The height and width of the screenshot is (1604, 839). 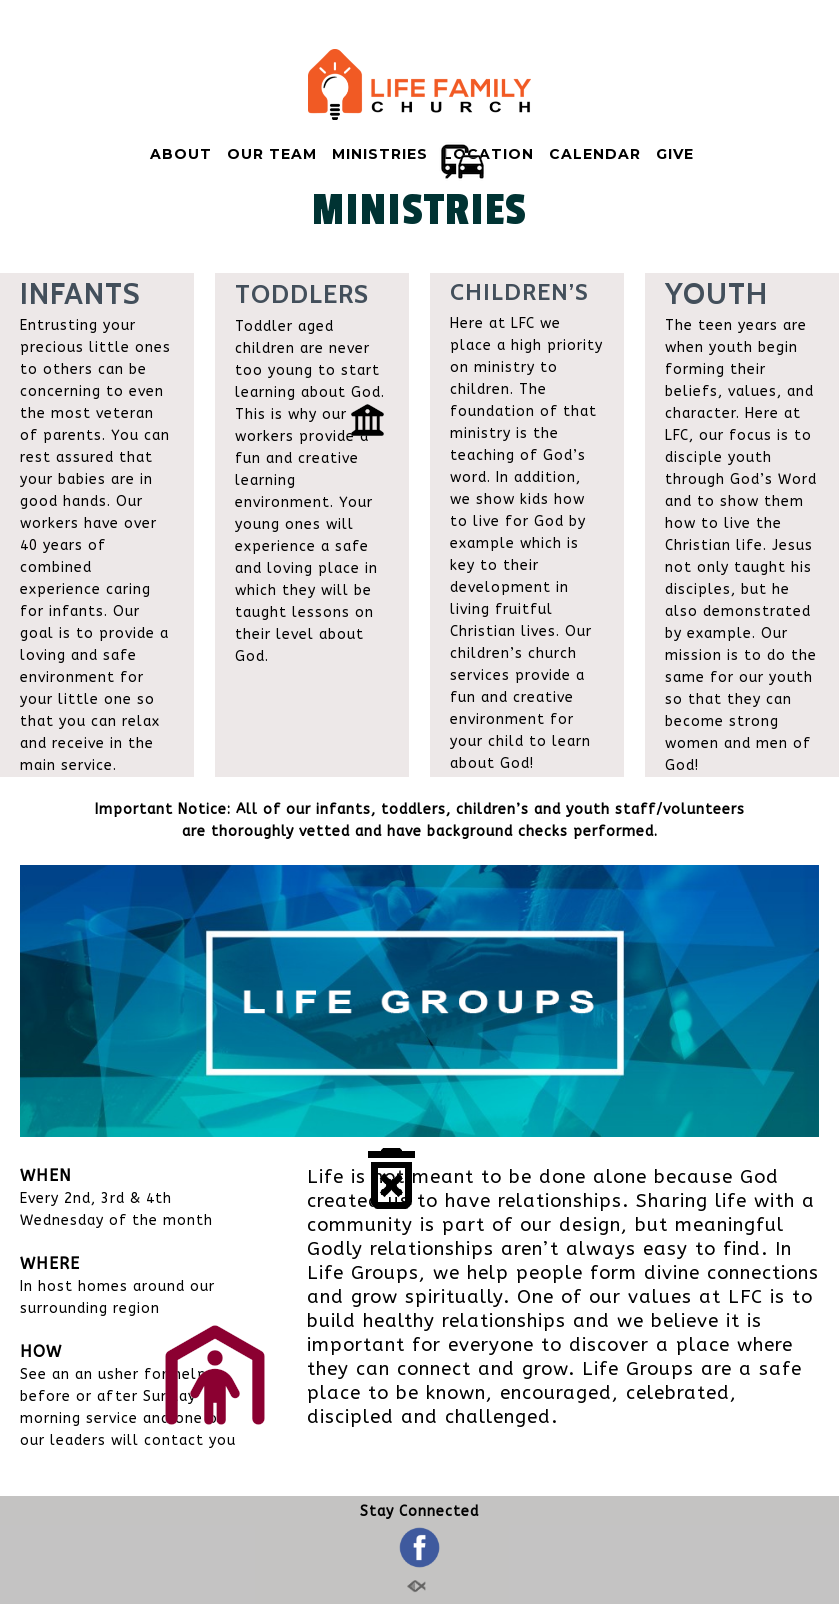 What do you see at coordinates (462, 161) in the screenshot?
I see `view commute options and routes` at bounding box center [462, 161].